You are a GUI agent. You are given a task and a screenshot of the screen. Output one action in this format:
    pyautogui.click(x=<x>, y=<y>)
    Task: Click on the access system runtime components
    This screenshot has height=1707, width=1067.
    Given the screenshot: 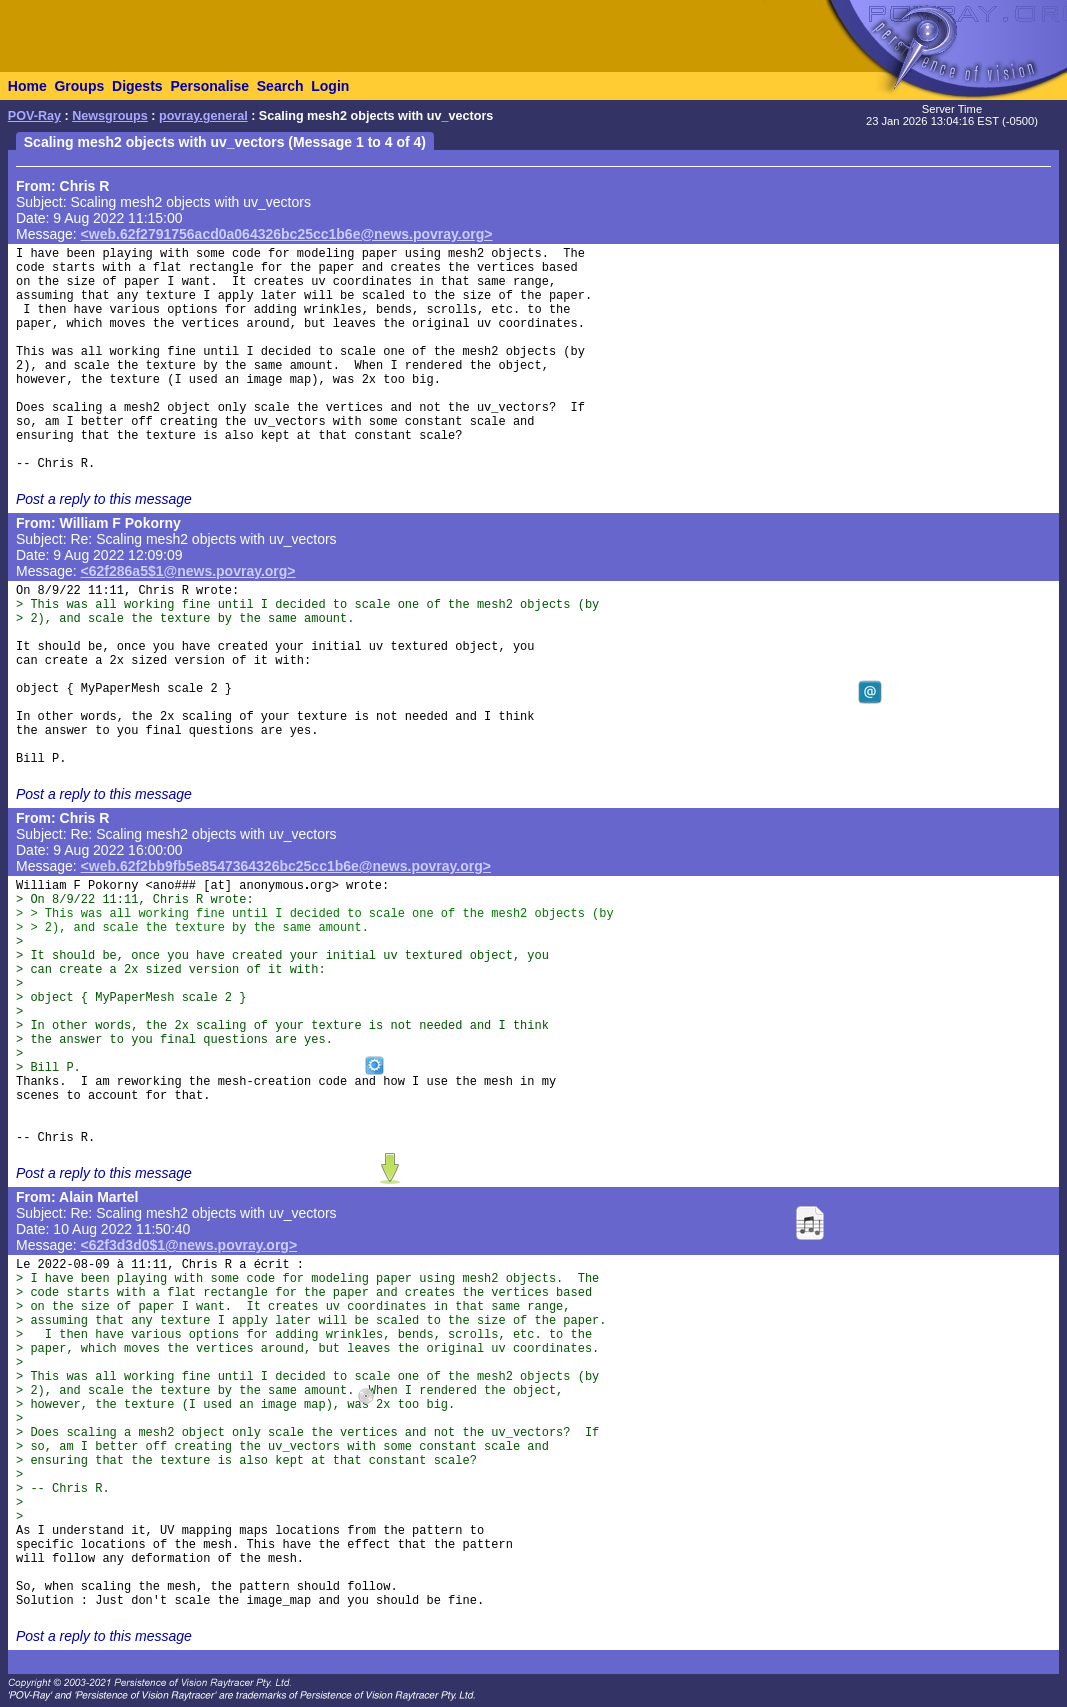 What is the action you would take?
    pyautogui.click(x=374, y=1065)
    